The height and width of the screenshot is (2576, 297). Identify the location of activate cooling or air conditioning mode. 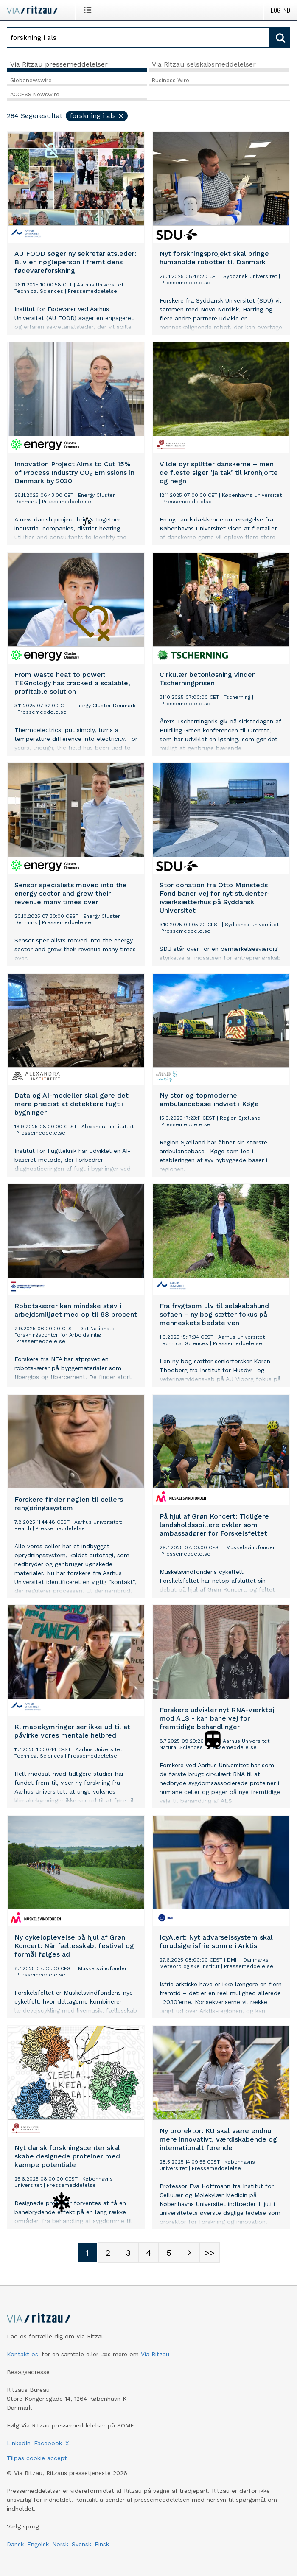
(62, 2202).